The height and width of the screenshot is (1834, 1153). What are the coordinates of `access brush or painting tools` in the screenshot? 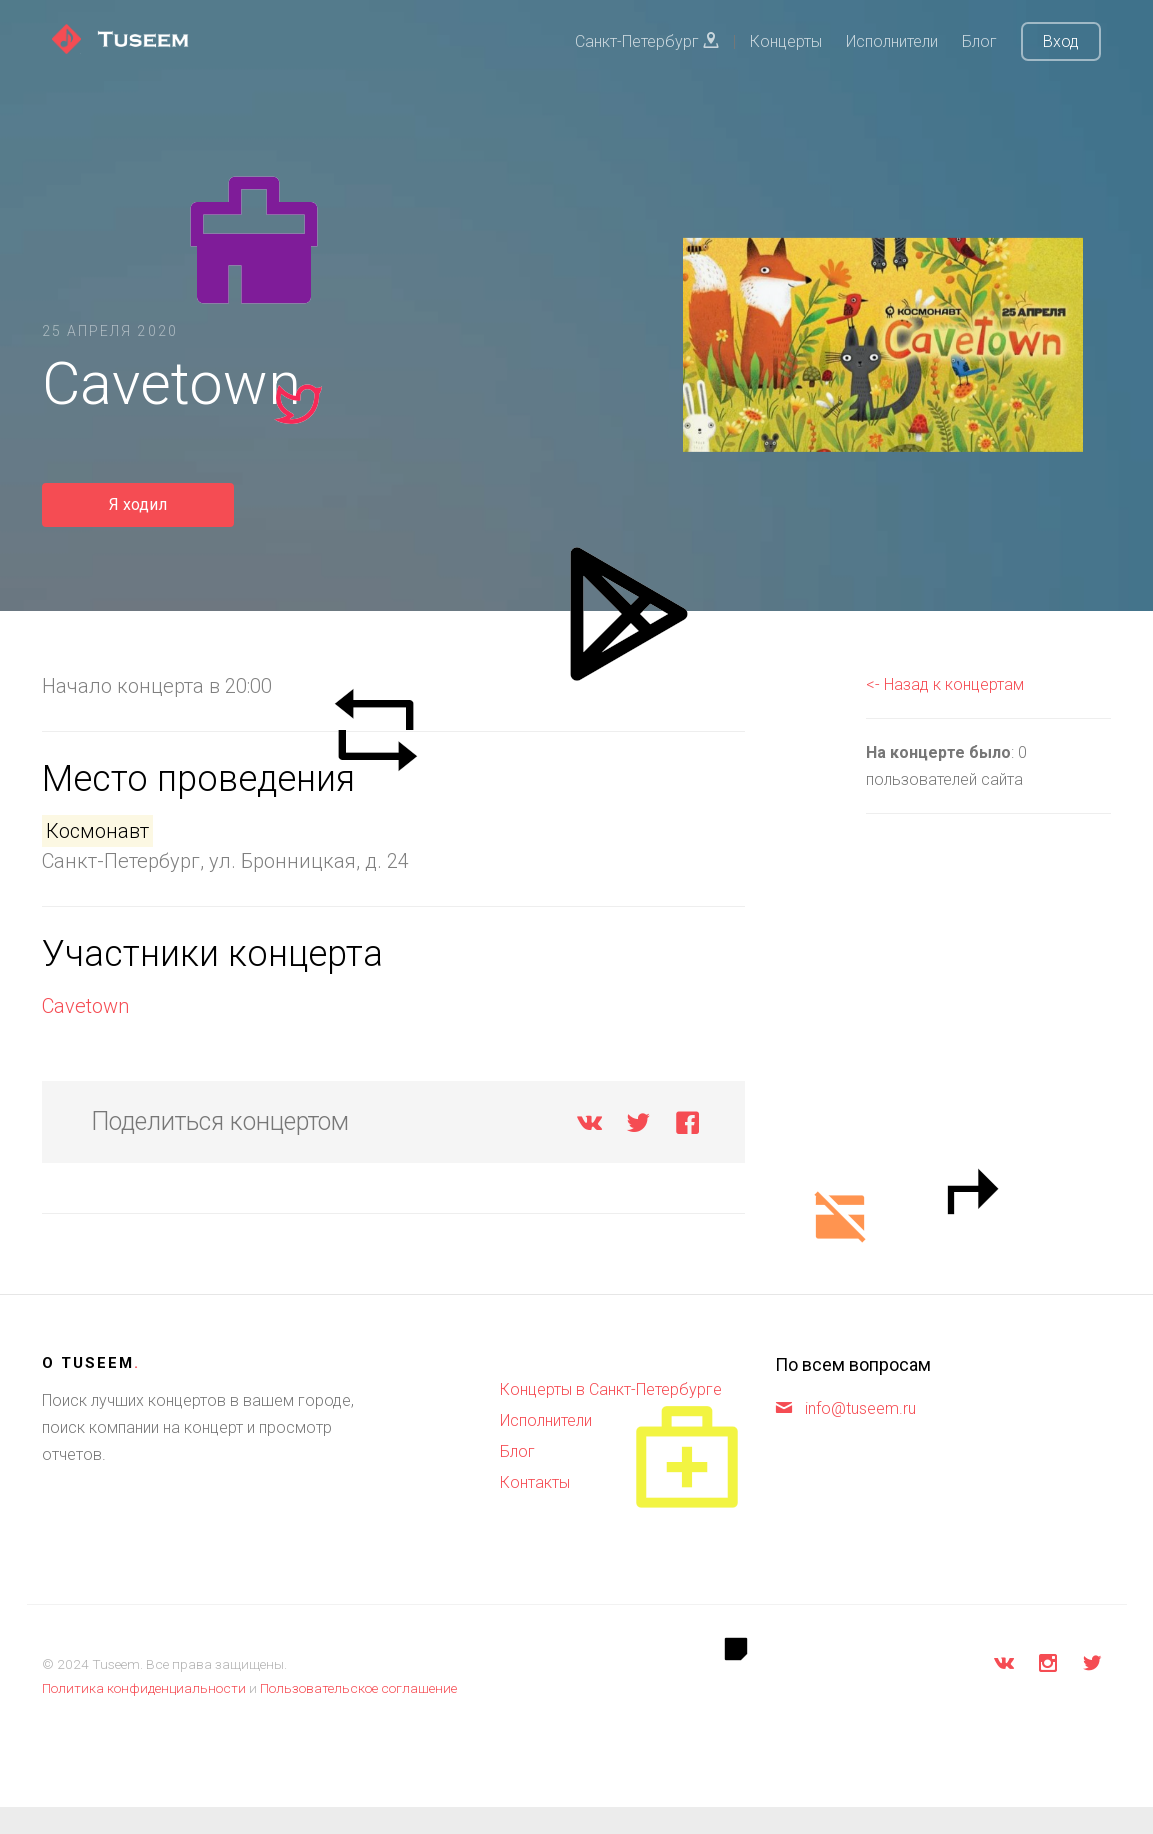 It's located at (254, 240).